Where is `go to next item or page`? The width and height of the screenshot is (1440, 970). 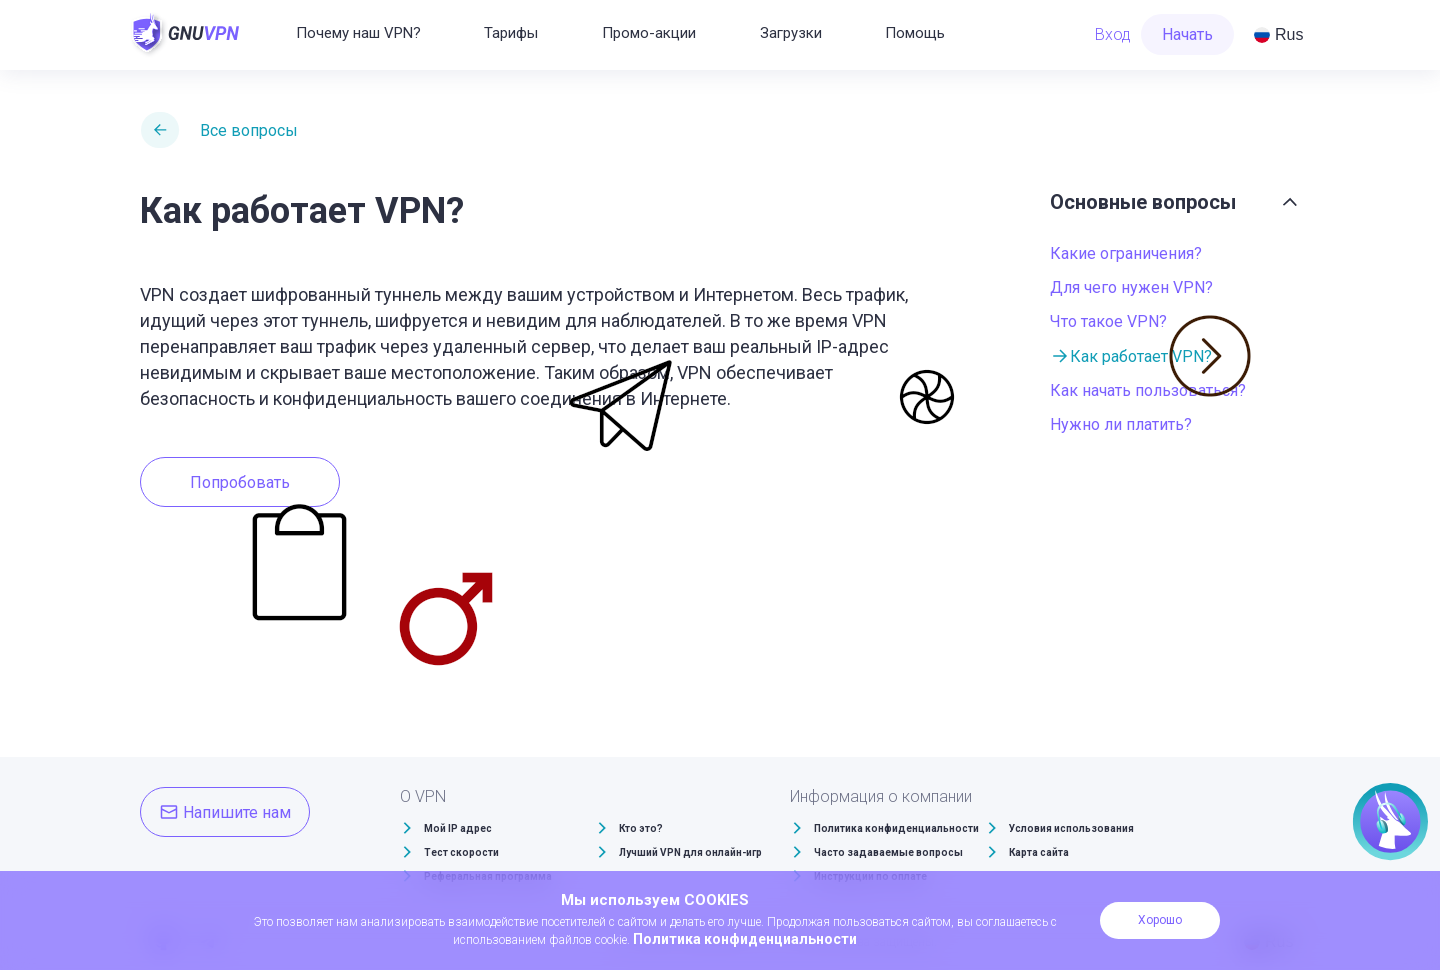
go to next item or page is located at coordinates (1210, 356).